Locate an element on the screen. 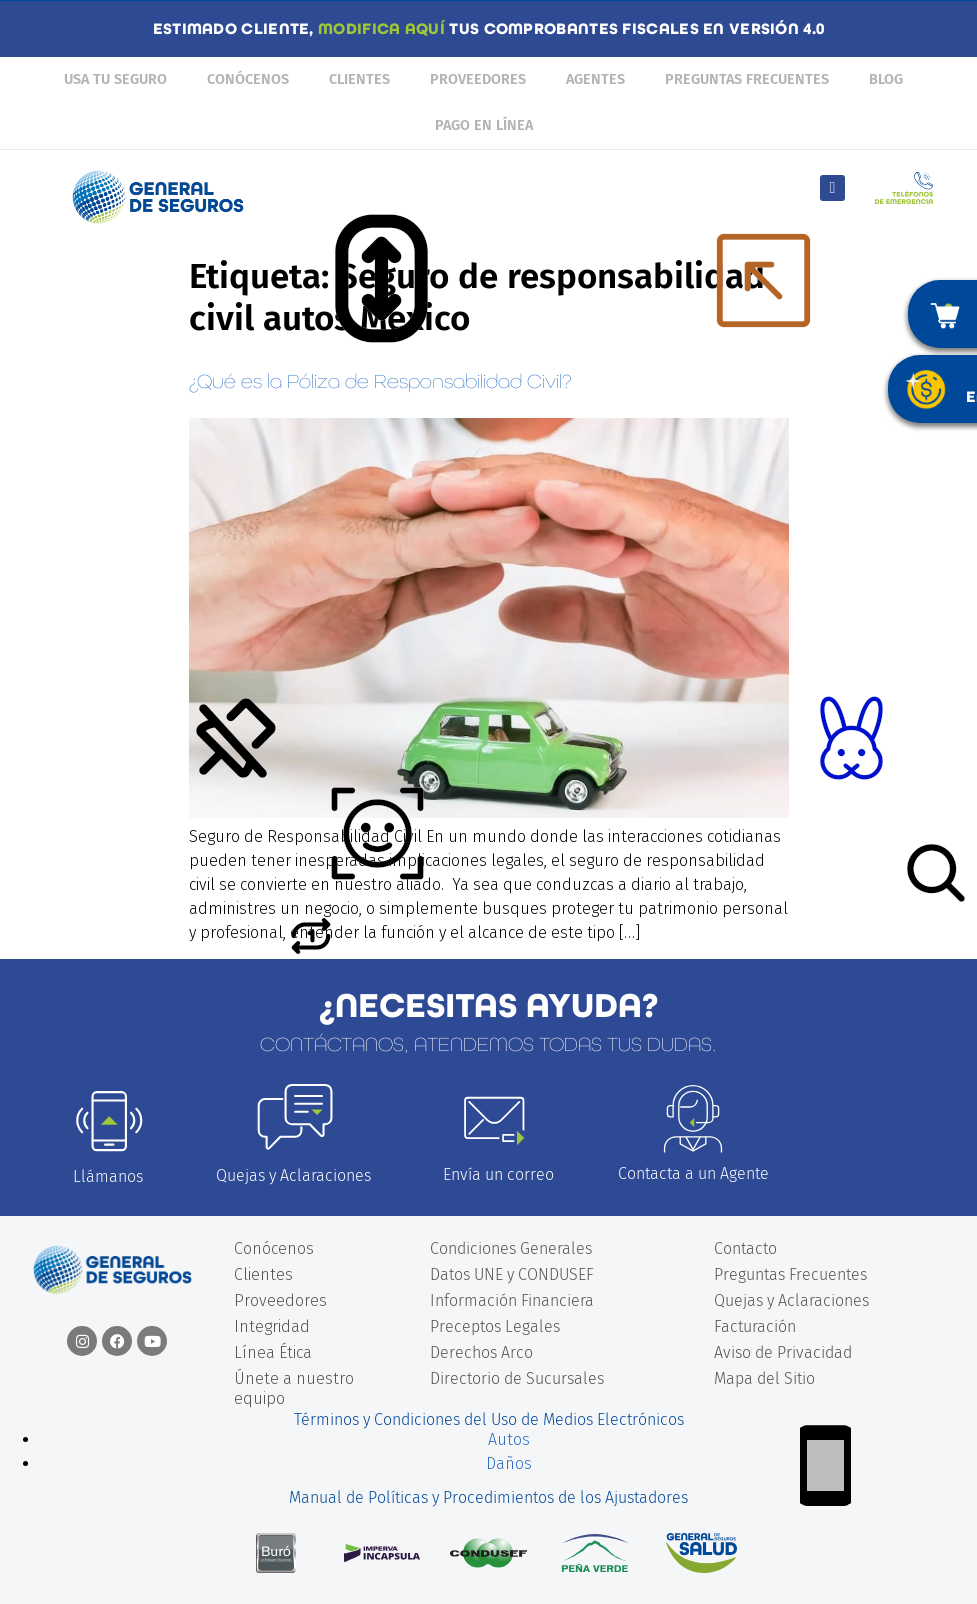 Image resolution: width=977 pixels, height=1604 pixels. scroll up or down on the page is located at coordinates (381, 278).